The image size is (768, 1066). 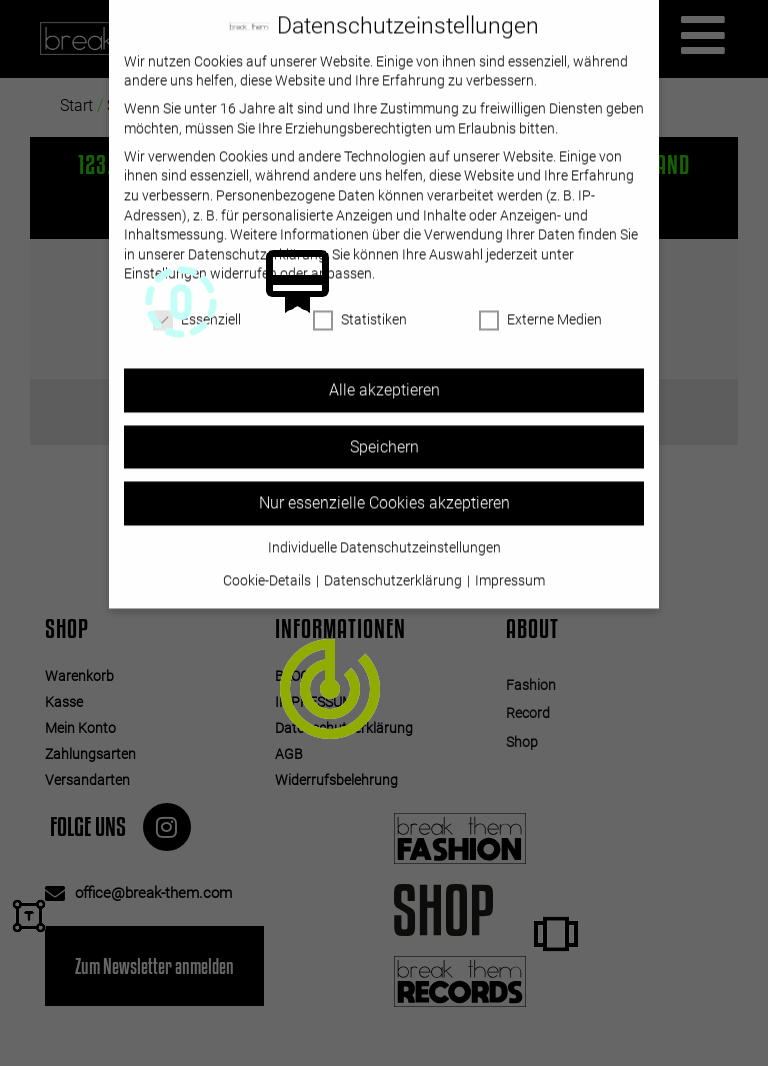 What do you see at coordinates (556, 934) in the screenshot?
I see `view content in carousel mode` at bounding box center [556, 934].